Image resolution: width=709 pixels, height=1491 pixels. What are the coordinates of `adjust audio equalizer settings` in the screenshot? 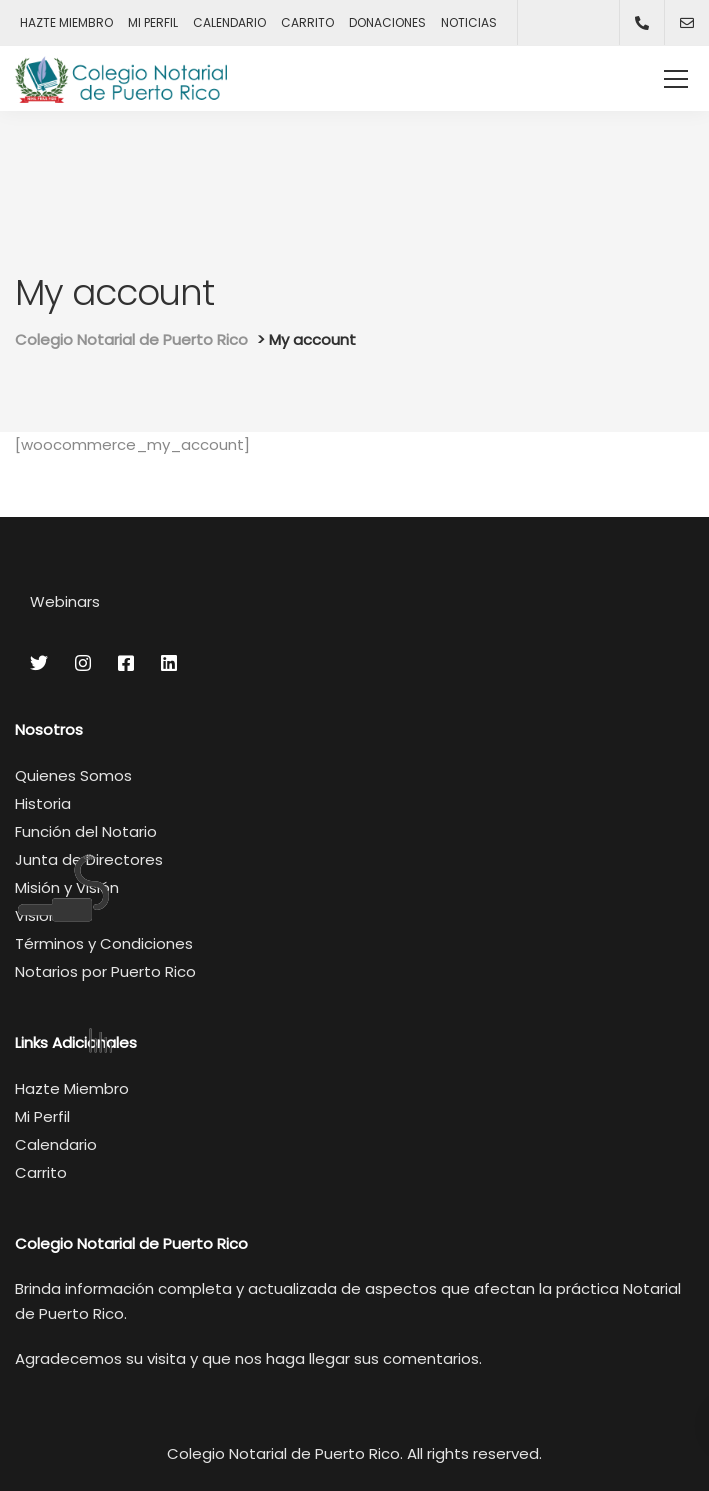 It's located at (101, 1040).